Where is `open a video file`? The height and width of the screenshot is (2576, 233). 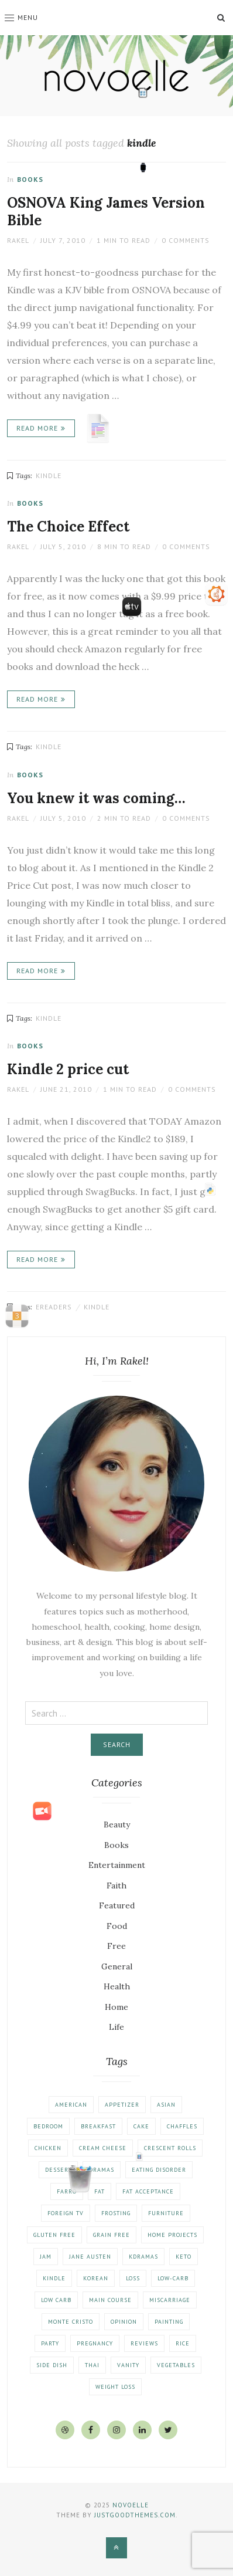
open a video file is located at coordinates (139, 2157).